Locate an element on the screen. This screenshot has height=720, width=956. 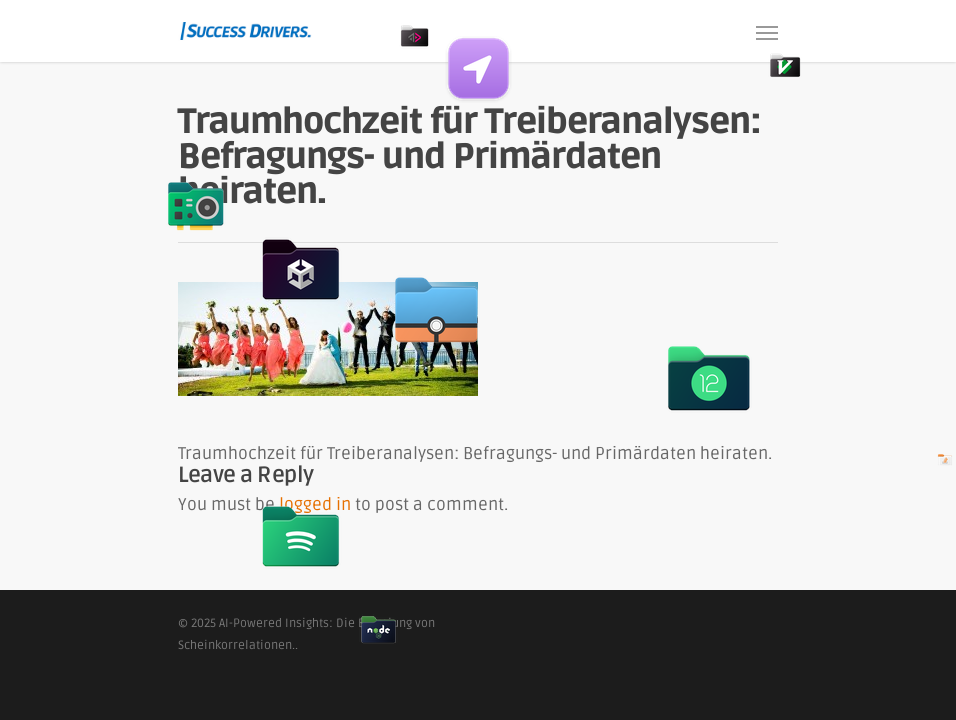
open graphics or image files folder is located at coordinates (195, 205).